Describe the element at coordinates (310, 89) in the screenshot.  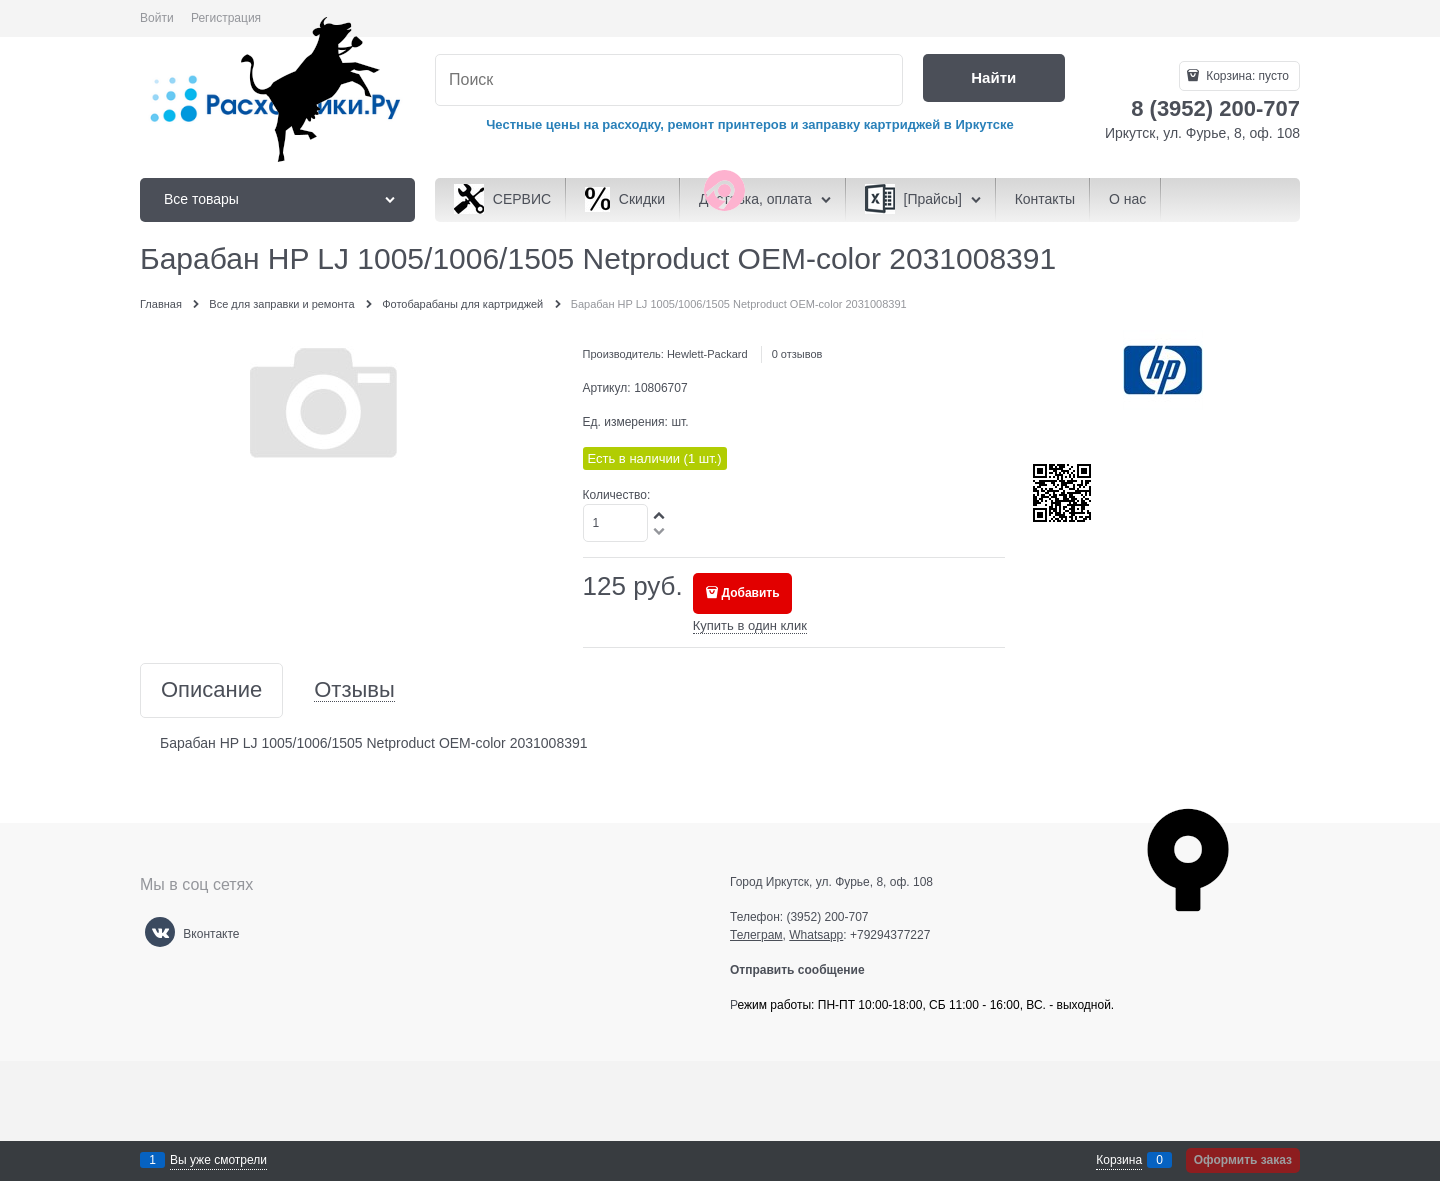
I see `open swisscows search engine` at that location.